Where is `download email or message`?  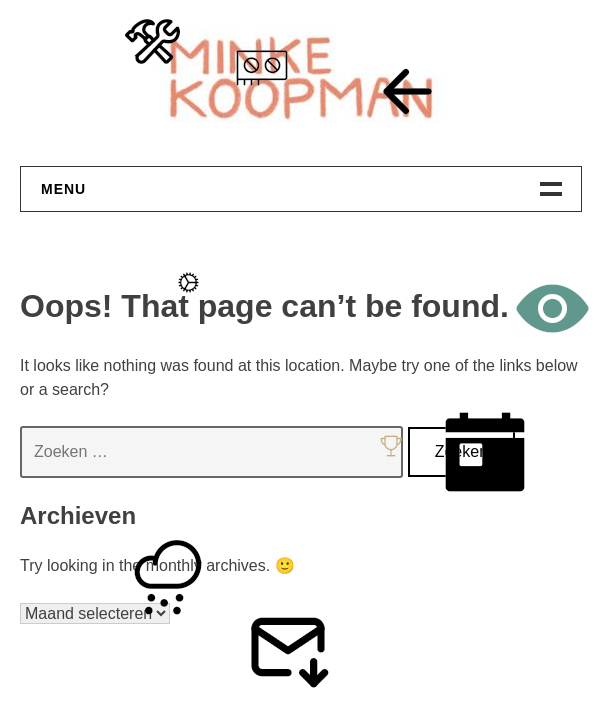 download email or message is located at coordinates (288, 647).